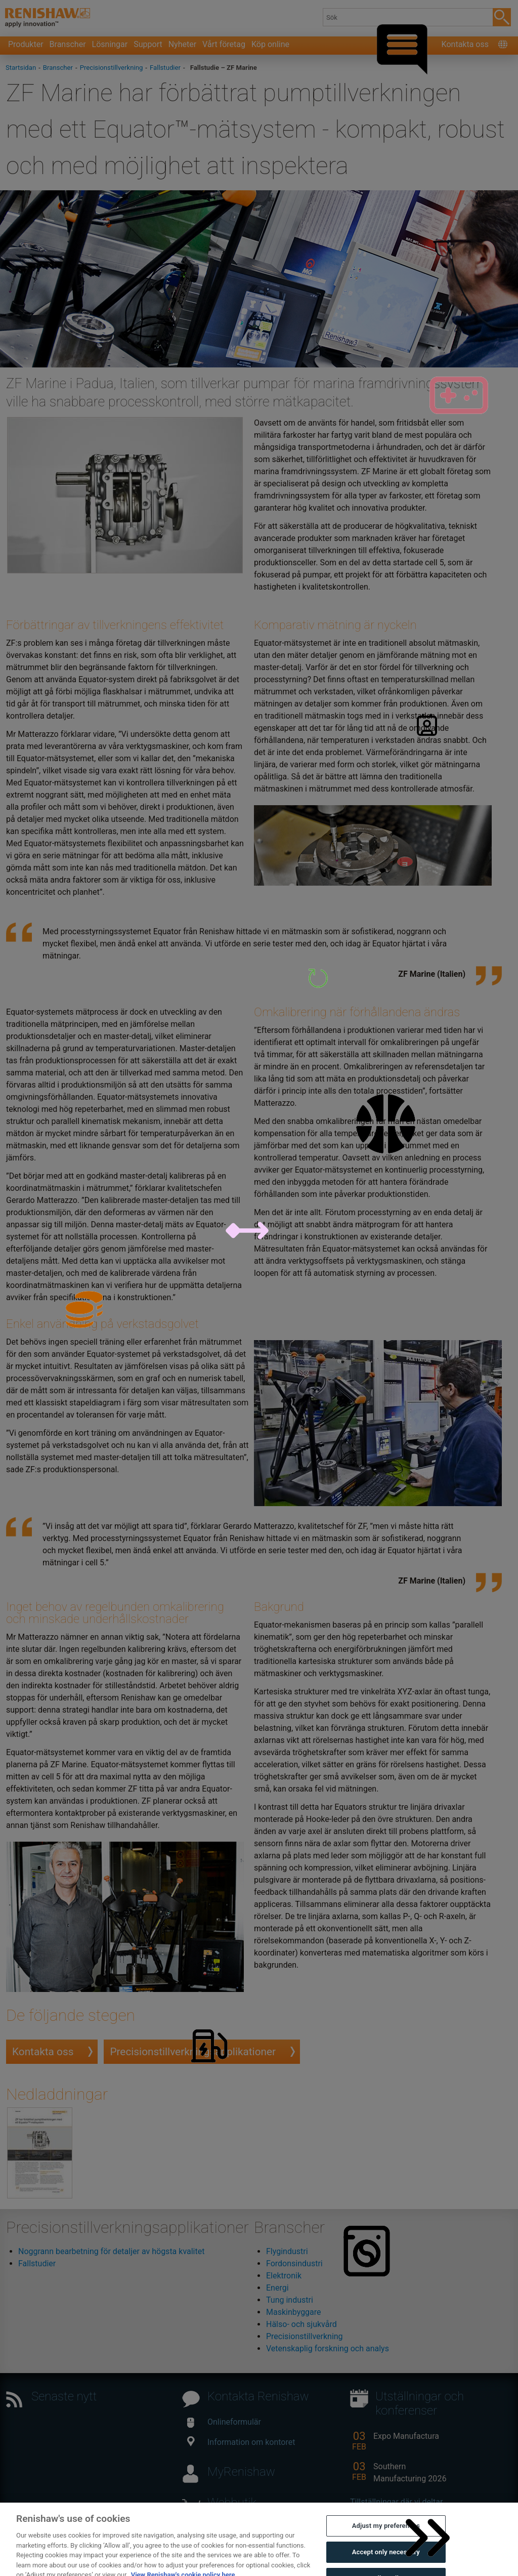  I want to click on access laundry or appliance settings, so click(367, 2251).